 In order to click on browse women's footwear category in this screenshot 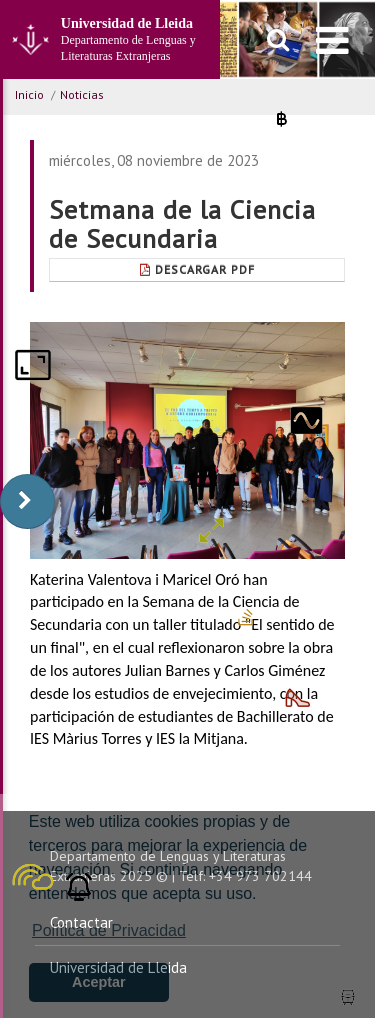, I will do `click(296, 698)`.